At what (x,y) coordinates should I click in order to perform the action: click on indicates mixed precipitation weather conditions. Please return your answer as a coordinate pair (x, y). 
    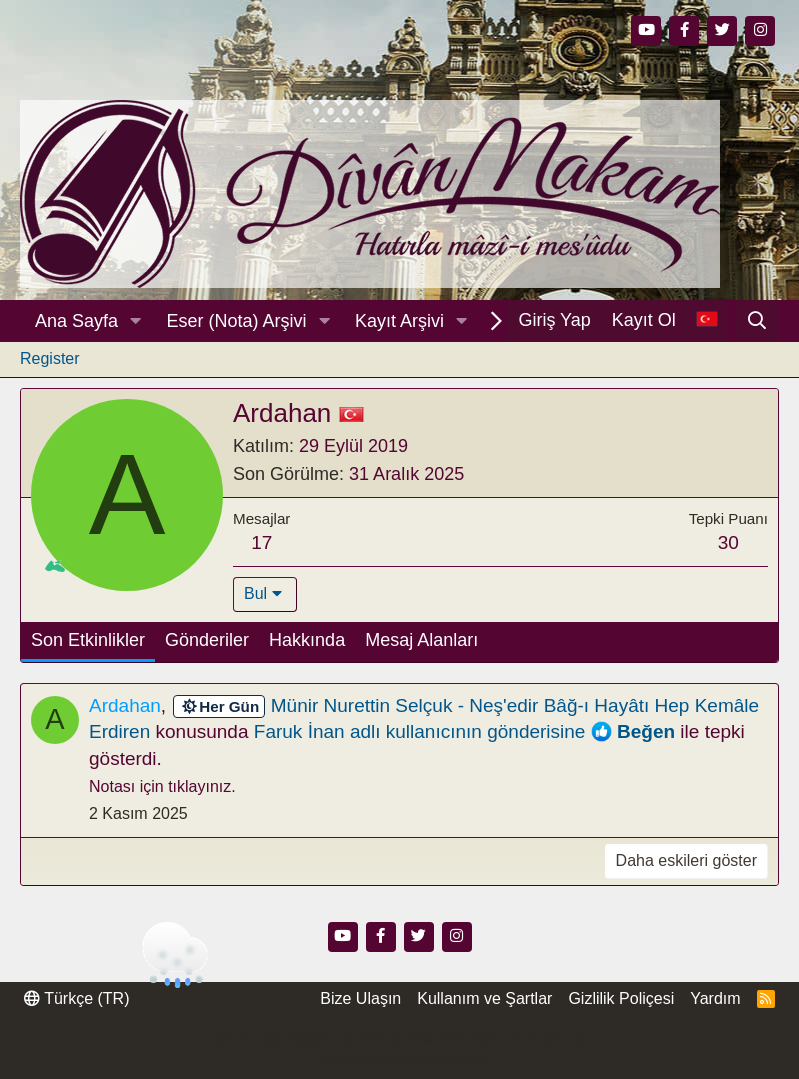
    Looking at the image, I should click on (175, 955).